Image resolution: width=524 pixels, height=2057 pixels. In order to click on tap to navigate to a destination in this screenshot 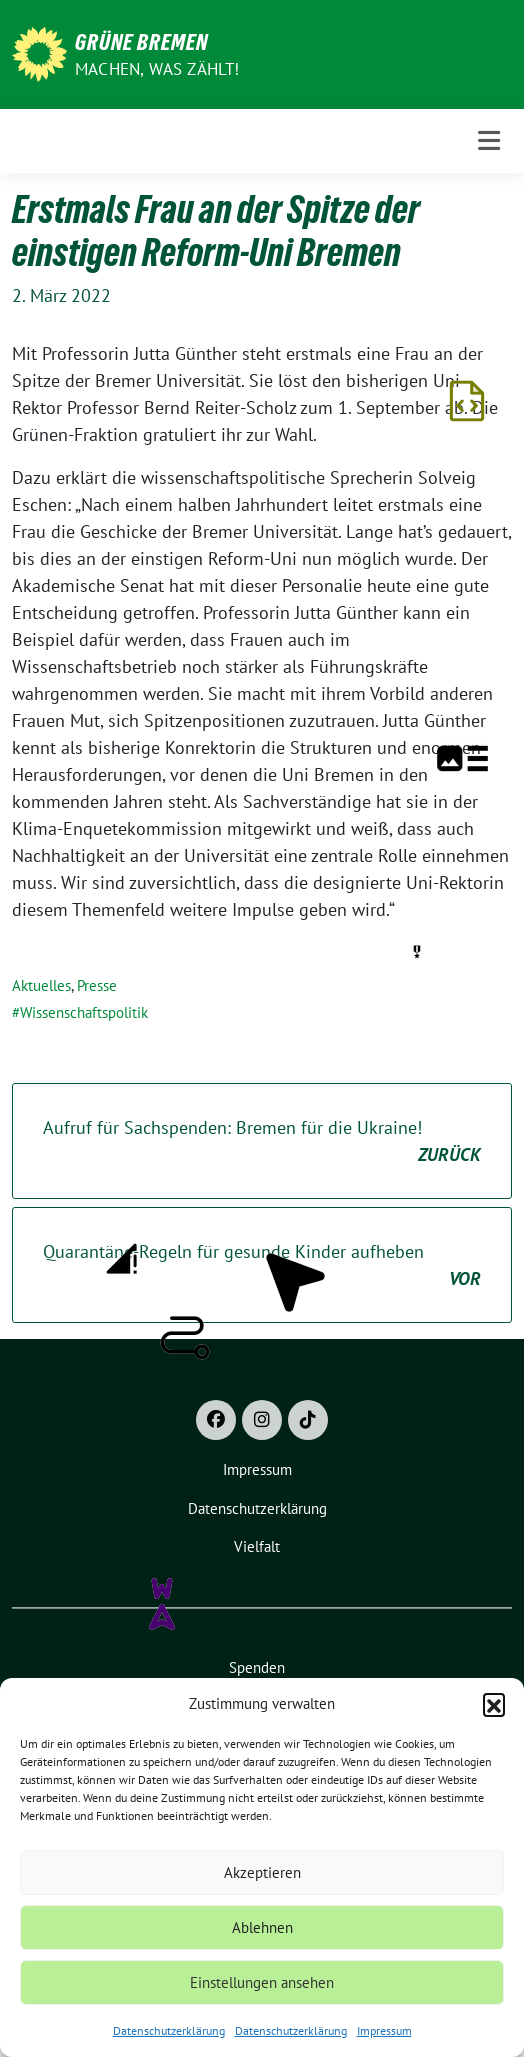, I will do `click(291, 1278)`.